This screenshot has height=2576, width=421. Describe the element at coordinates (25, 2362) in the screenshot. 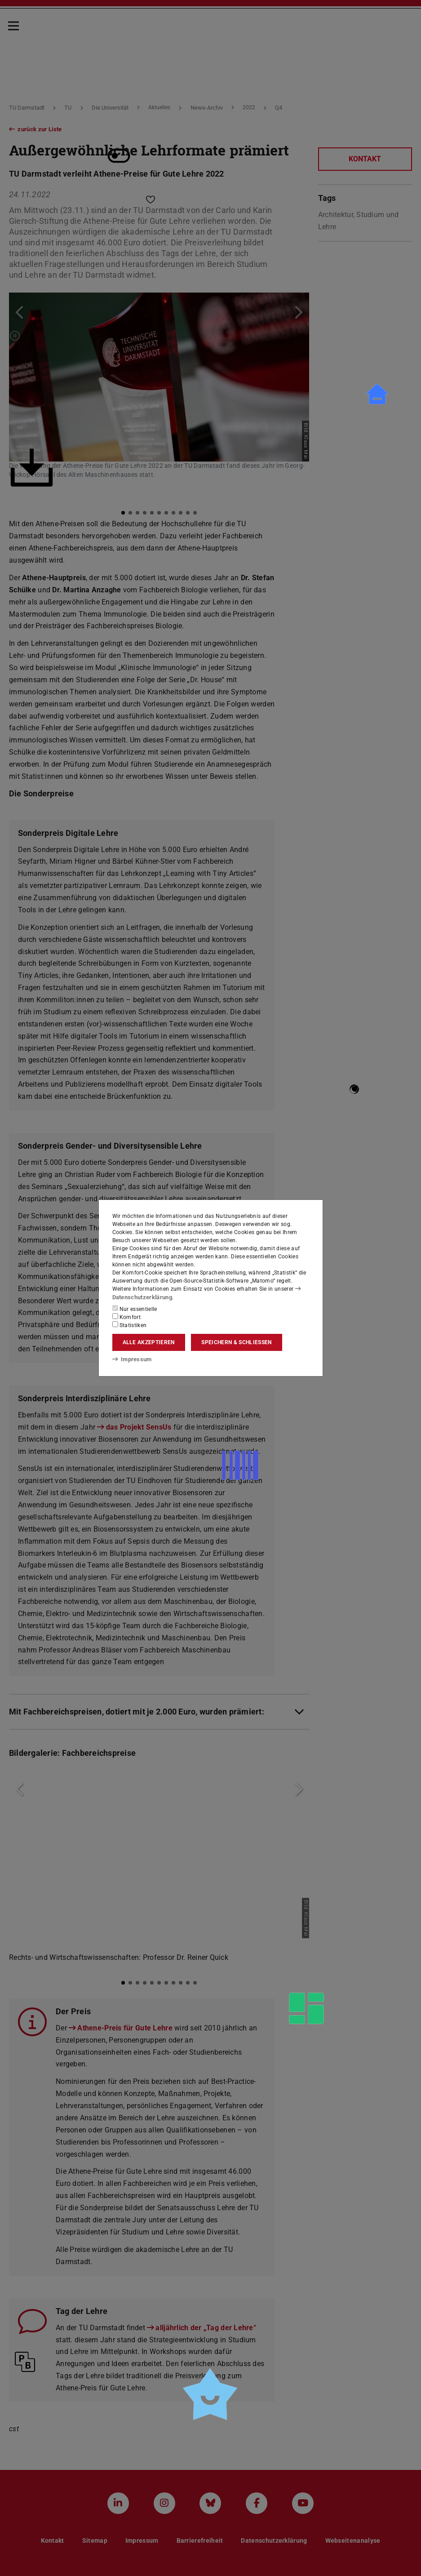

I see `pocketbase logo - open-source backend service` at that location.